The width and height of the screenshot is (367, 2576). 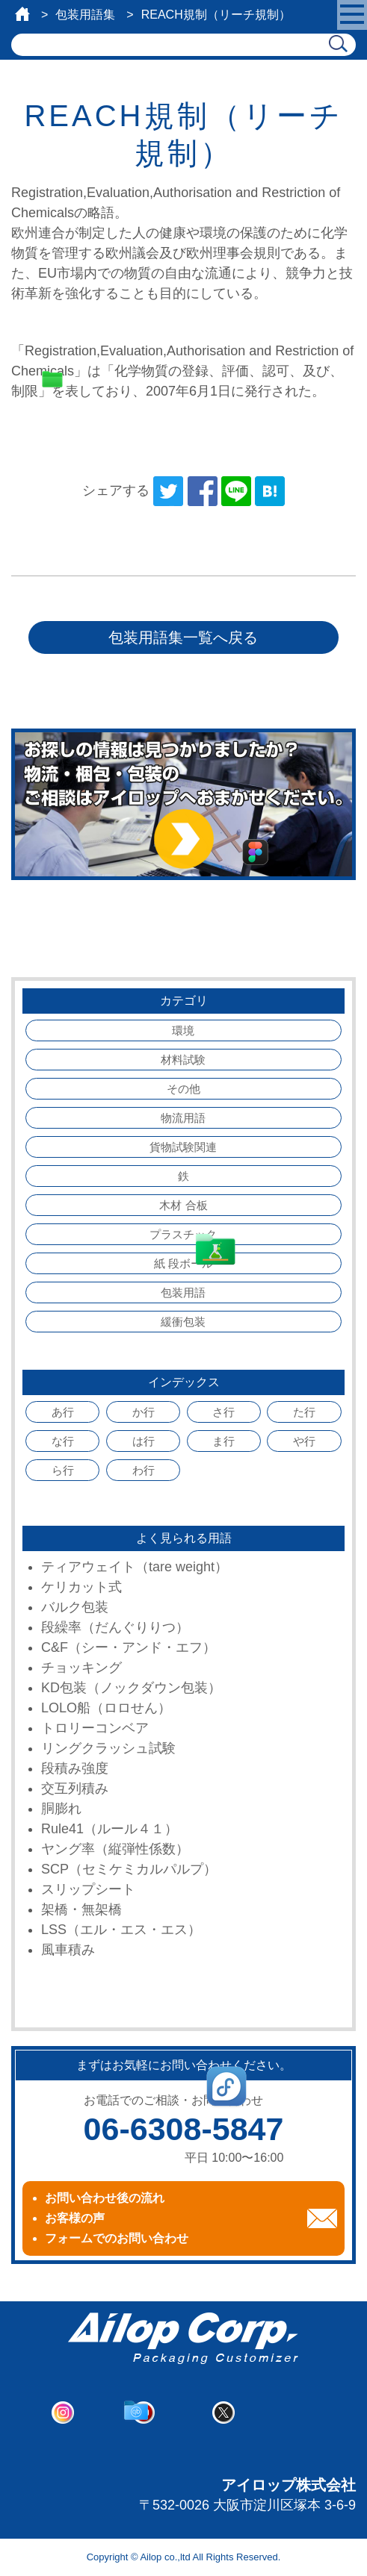 I want to click on open folder containing files, so click(x=52, y=379).